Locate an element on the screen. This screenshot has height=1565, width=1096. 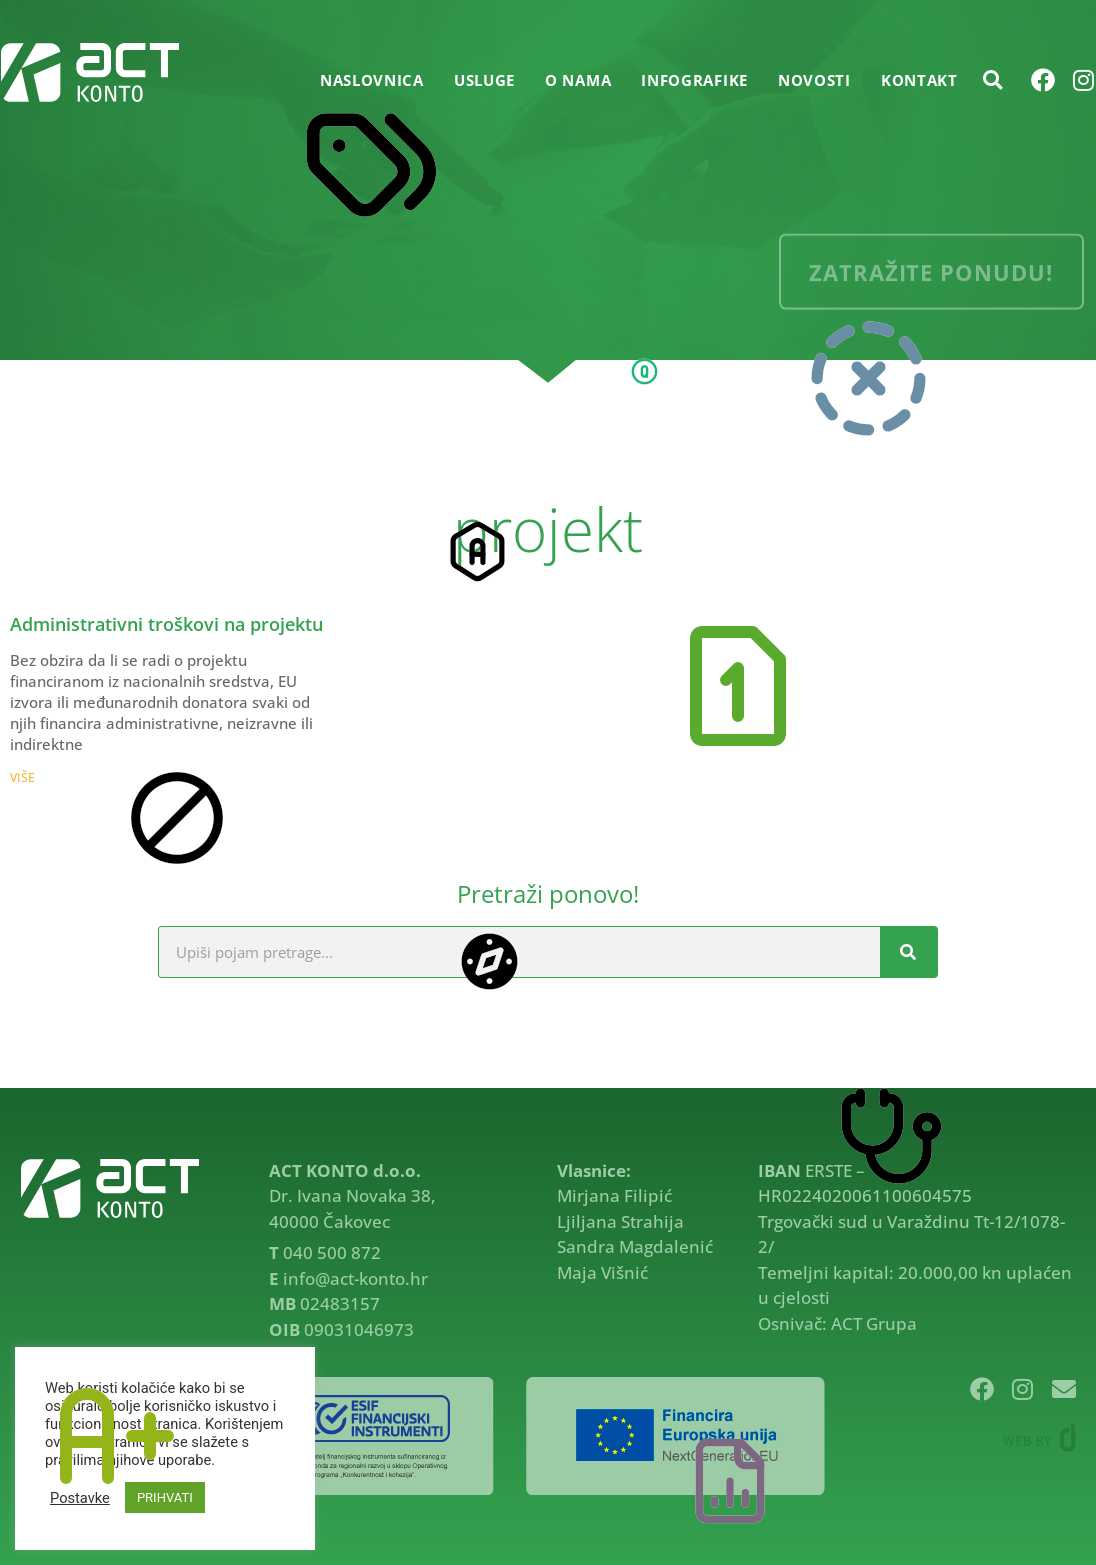
manage tags or labels is located at coordinates (371, 158).